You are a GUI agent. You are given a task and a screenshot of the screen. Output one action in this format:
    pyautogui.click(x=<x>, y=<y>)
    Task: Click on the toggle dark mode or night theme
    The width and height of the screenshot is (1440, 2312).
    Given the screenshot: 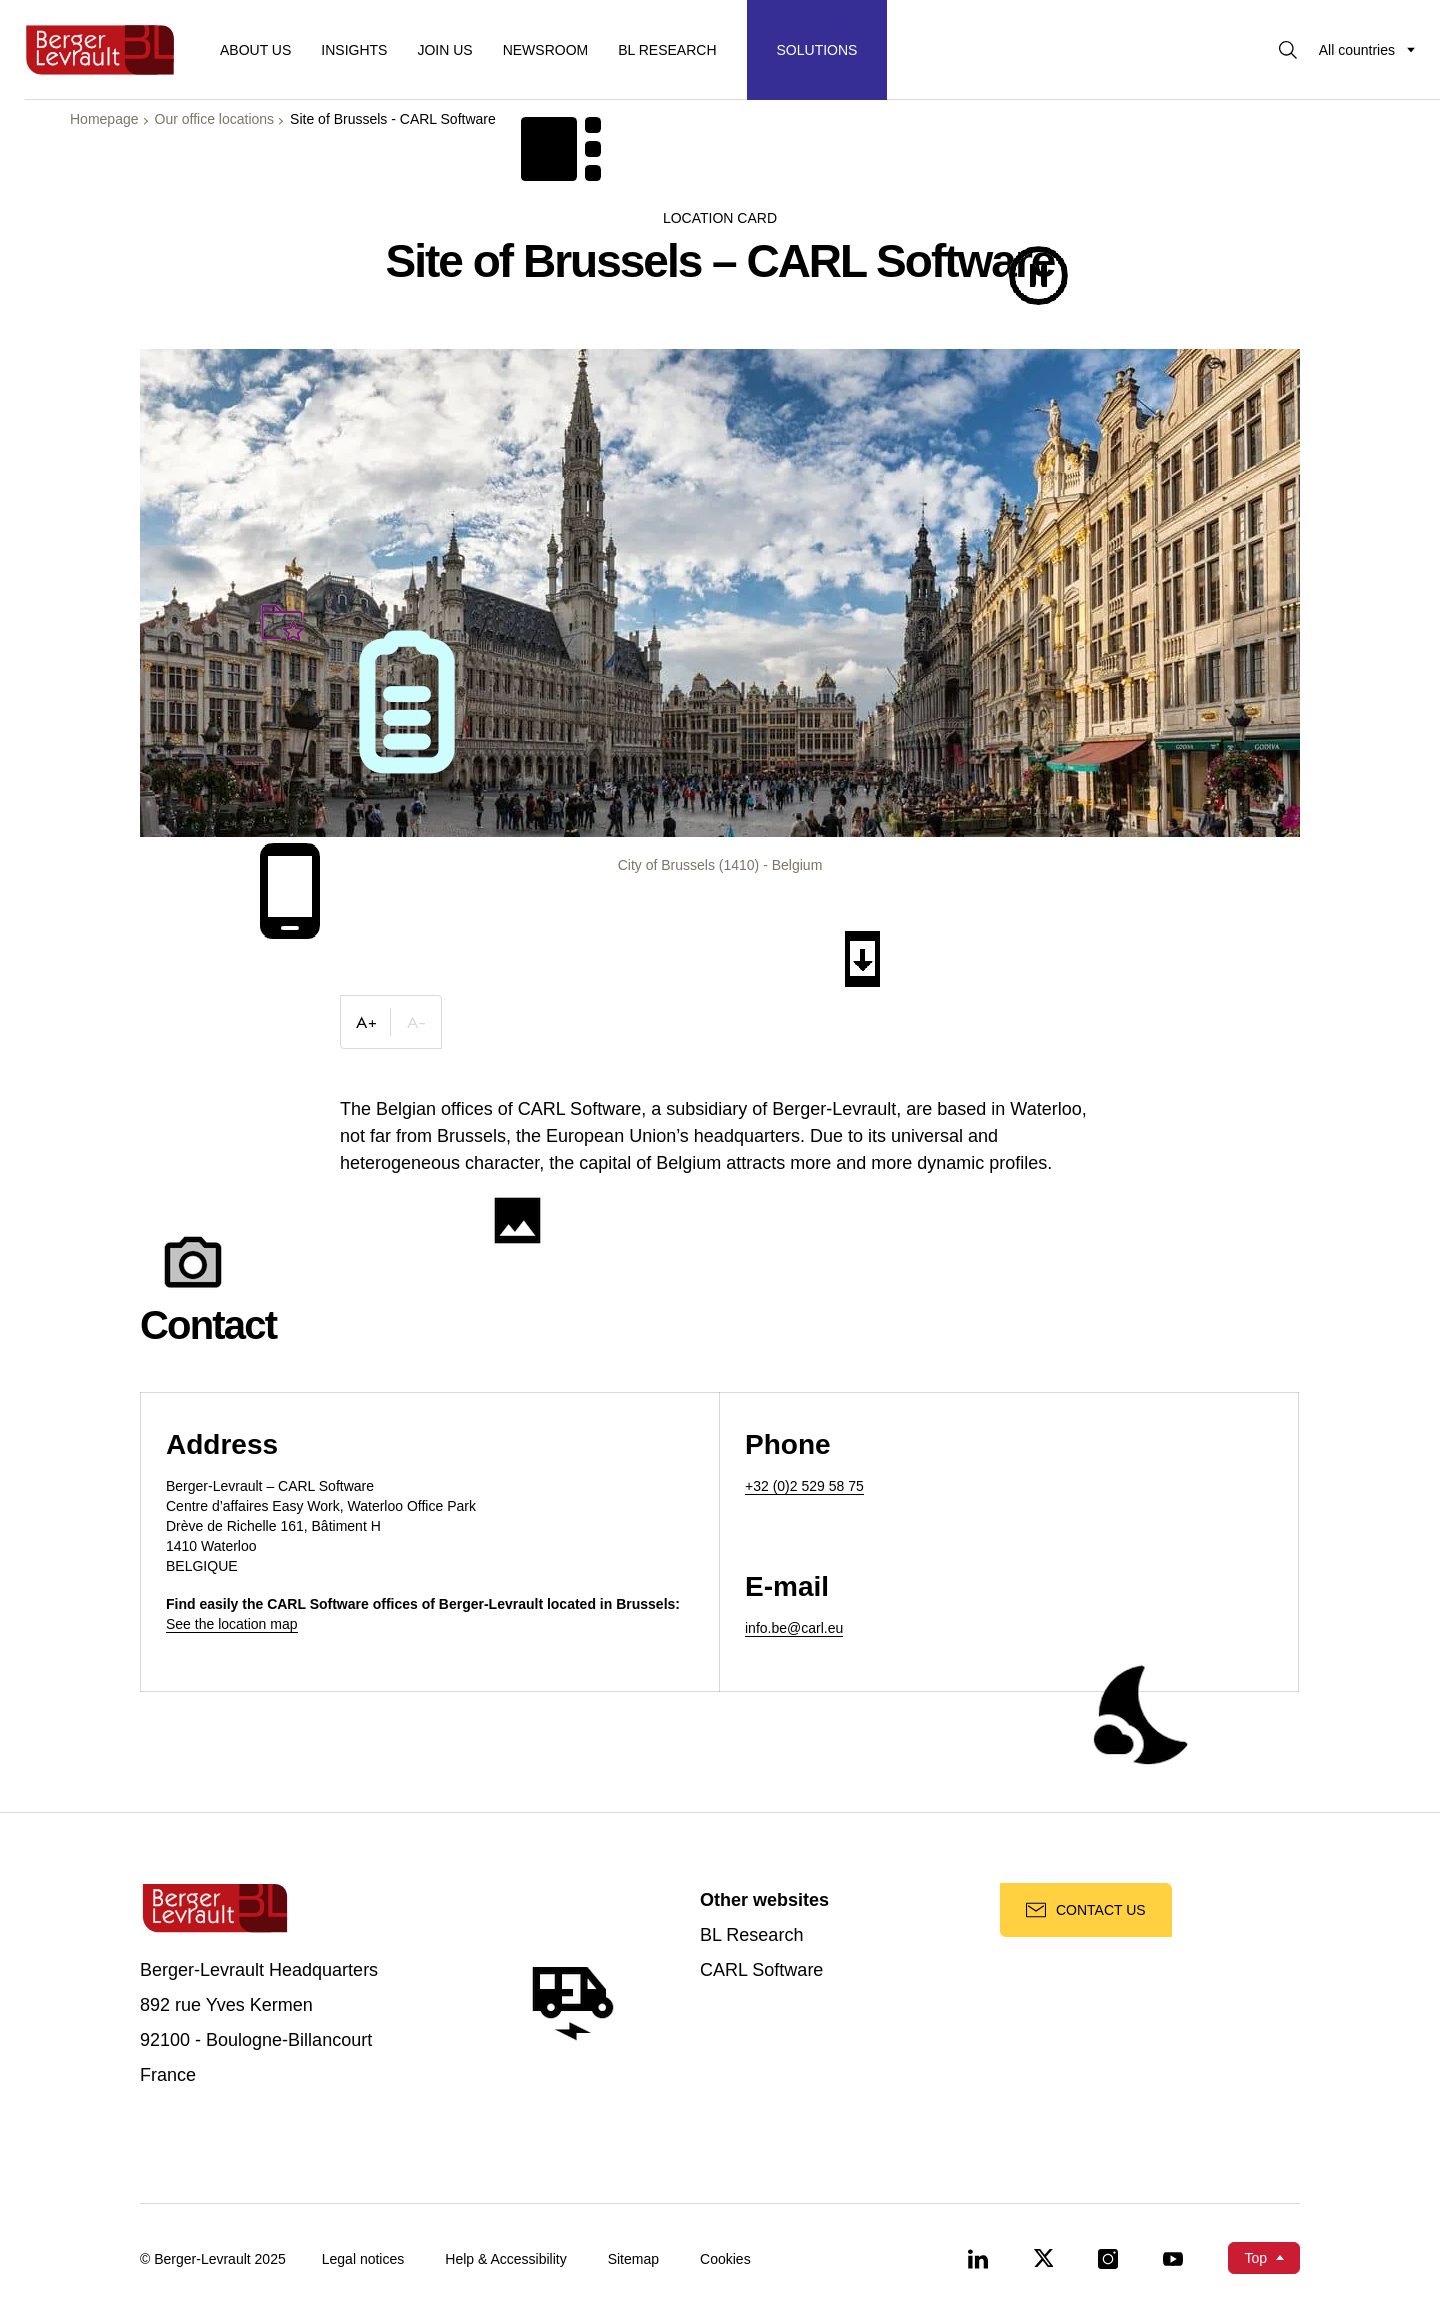 What is the action you would take?
    pyautogui.click(x=1148, y=1714)
    